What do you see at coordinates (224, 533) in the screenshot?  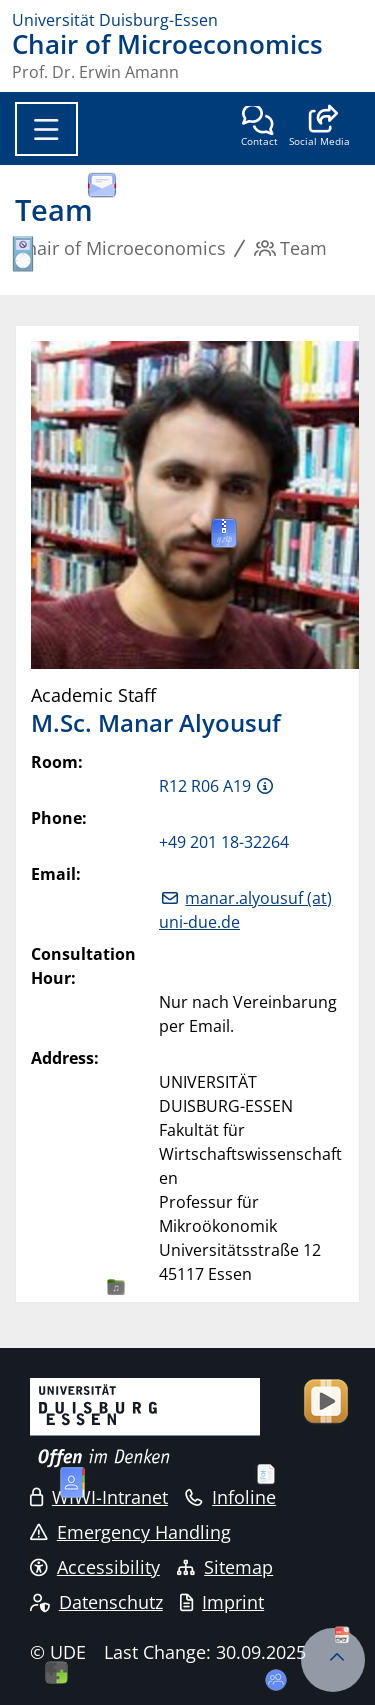 I see `a gzip compressed archive file` at bounding box center [224, 533].